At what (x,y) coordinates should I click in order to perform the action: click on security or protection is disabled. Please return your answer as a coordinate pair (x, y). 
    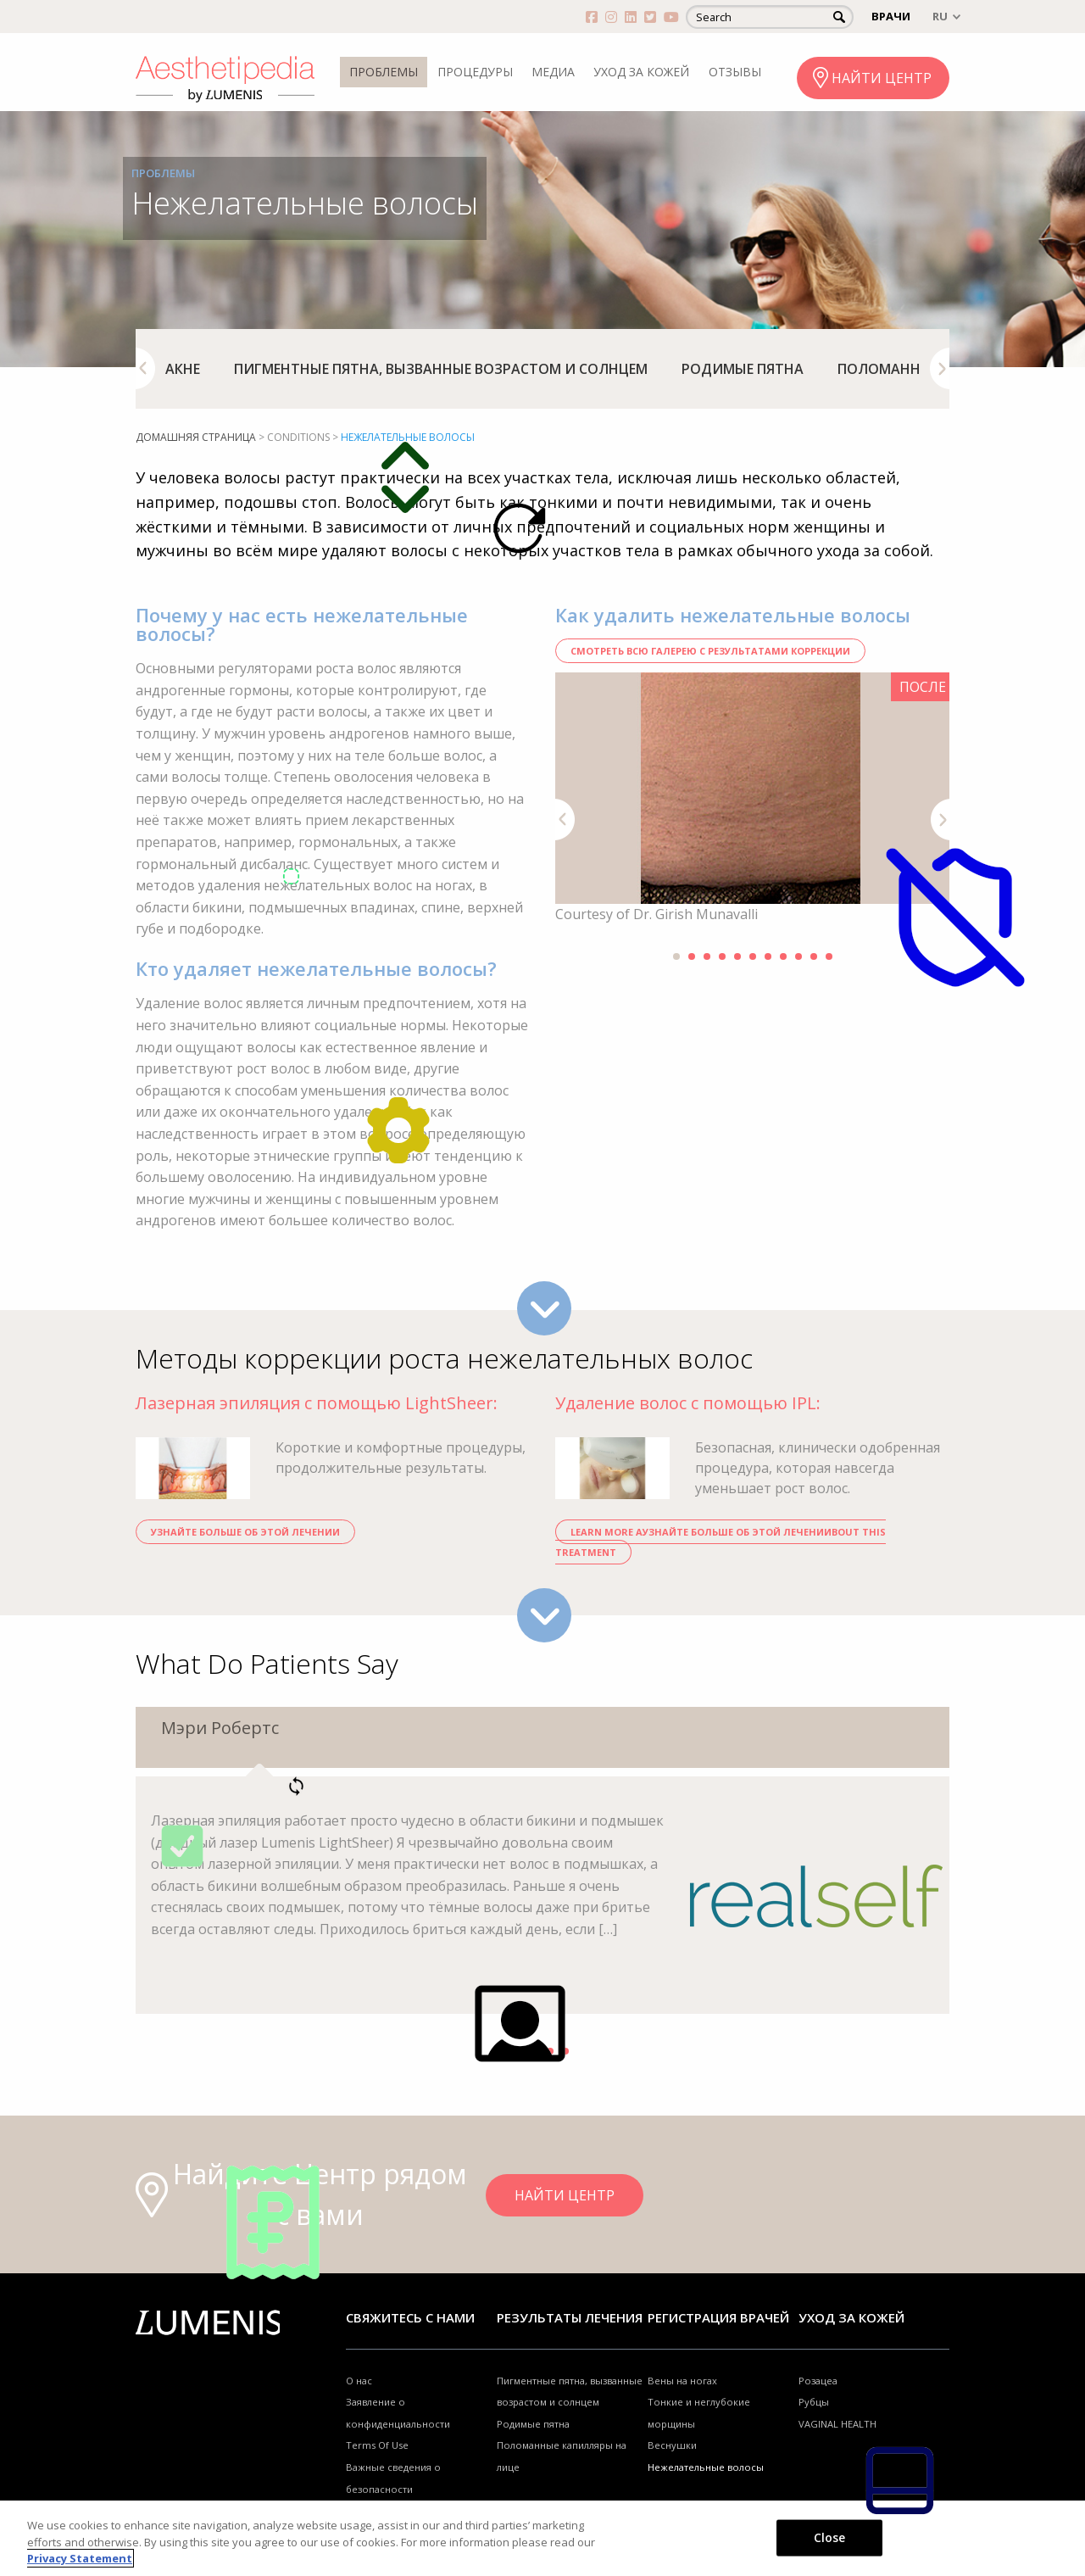
    Looking at the image, I should click on (955, 917).